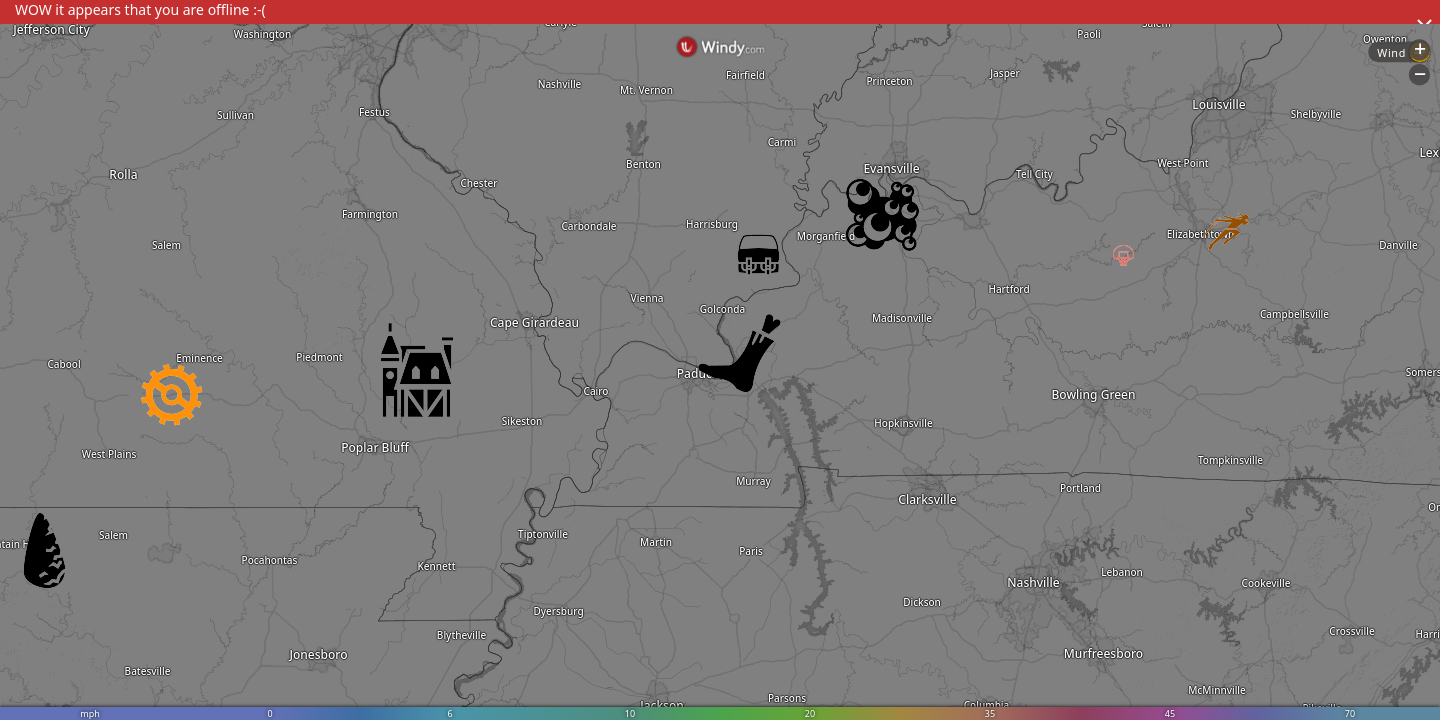 The width and height of the screenshot is (1440, 720). Describe the element at coordinates (741, 352) in the screenshot. I see `indicates character injury or damage state` at that location.